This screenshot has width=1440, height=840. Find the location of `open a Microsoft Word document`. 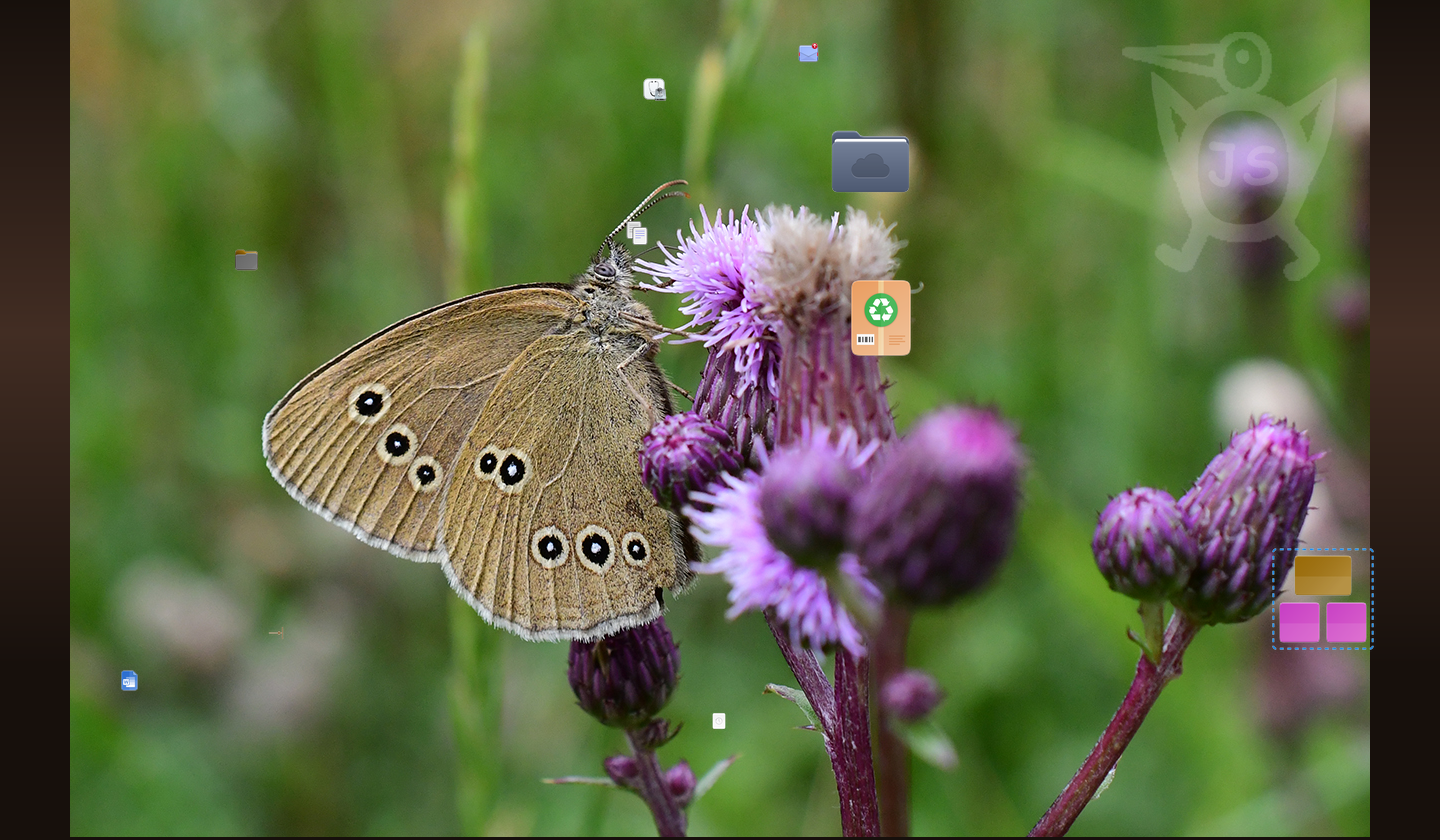

open a Microsoft Word document is located at coordinates (129, 680).